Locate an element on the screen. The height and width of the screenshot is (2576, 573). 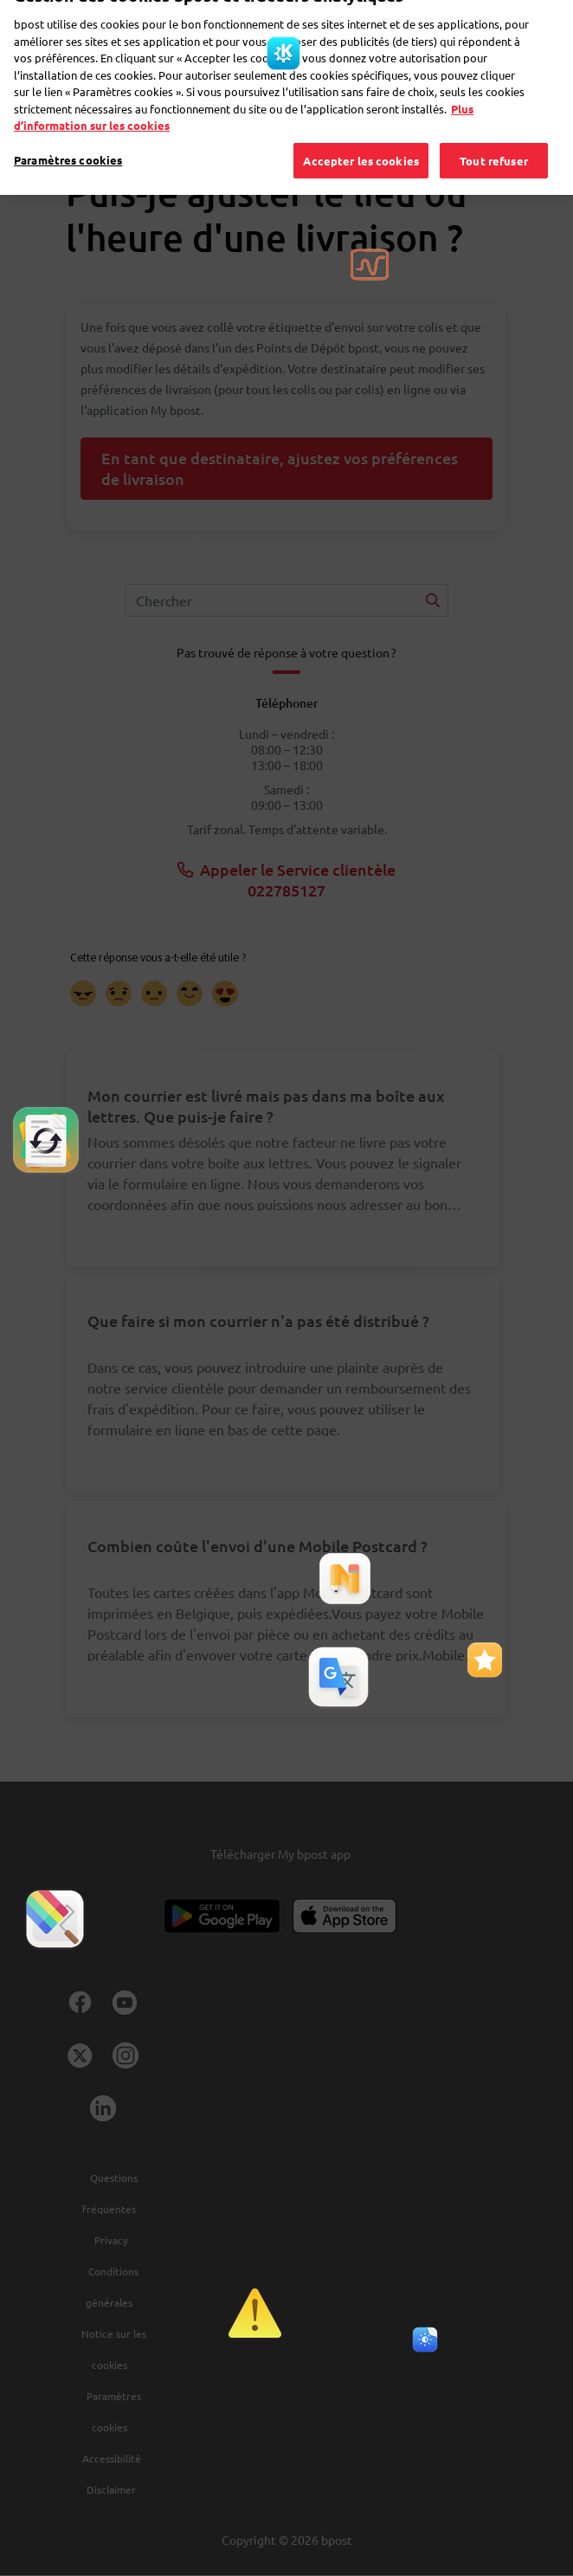
open Morphosis file conversion app is located at coordinates (46, 1140).